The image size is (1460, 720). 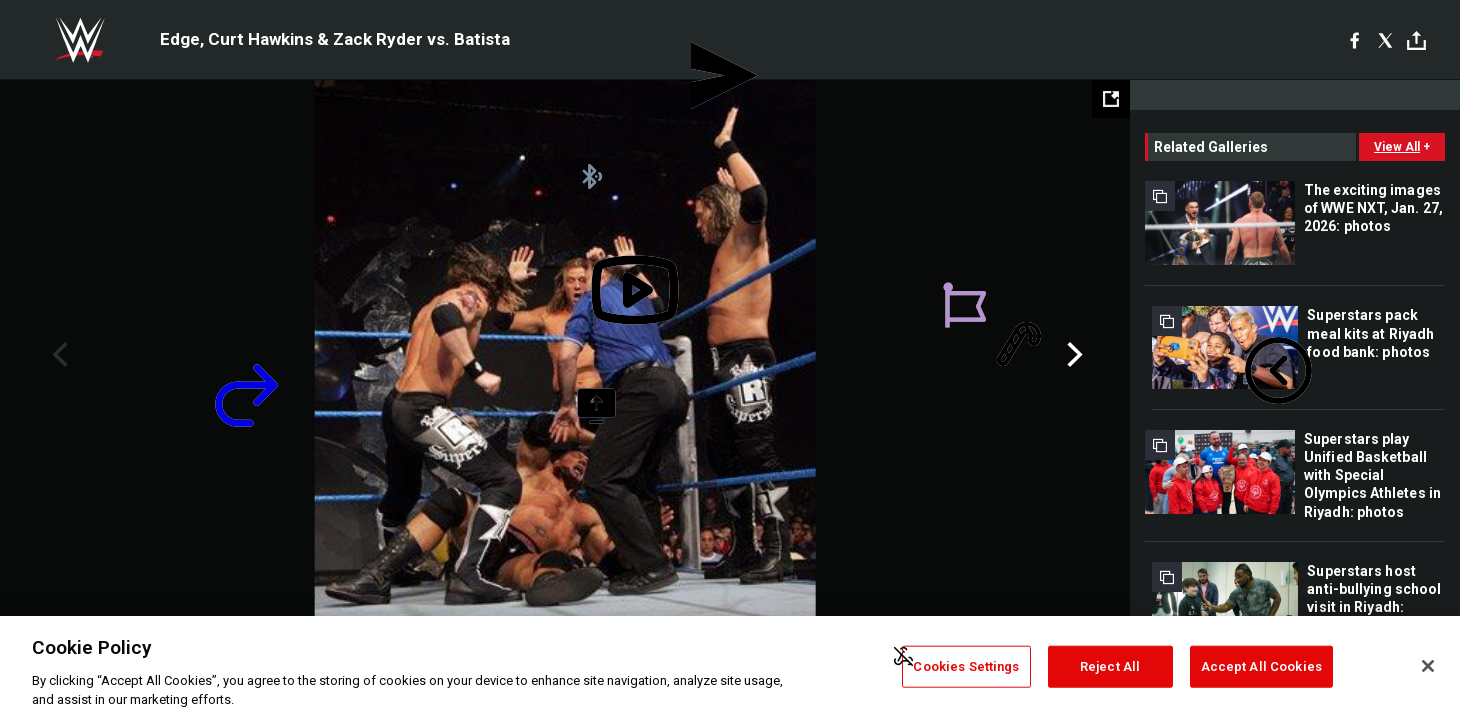 I want to click on open YouTube app, so click(x=635, y=290).